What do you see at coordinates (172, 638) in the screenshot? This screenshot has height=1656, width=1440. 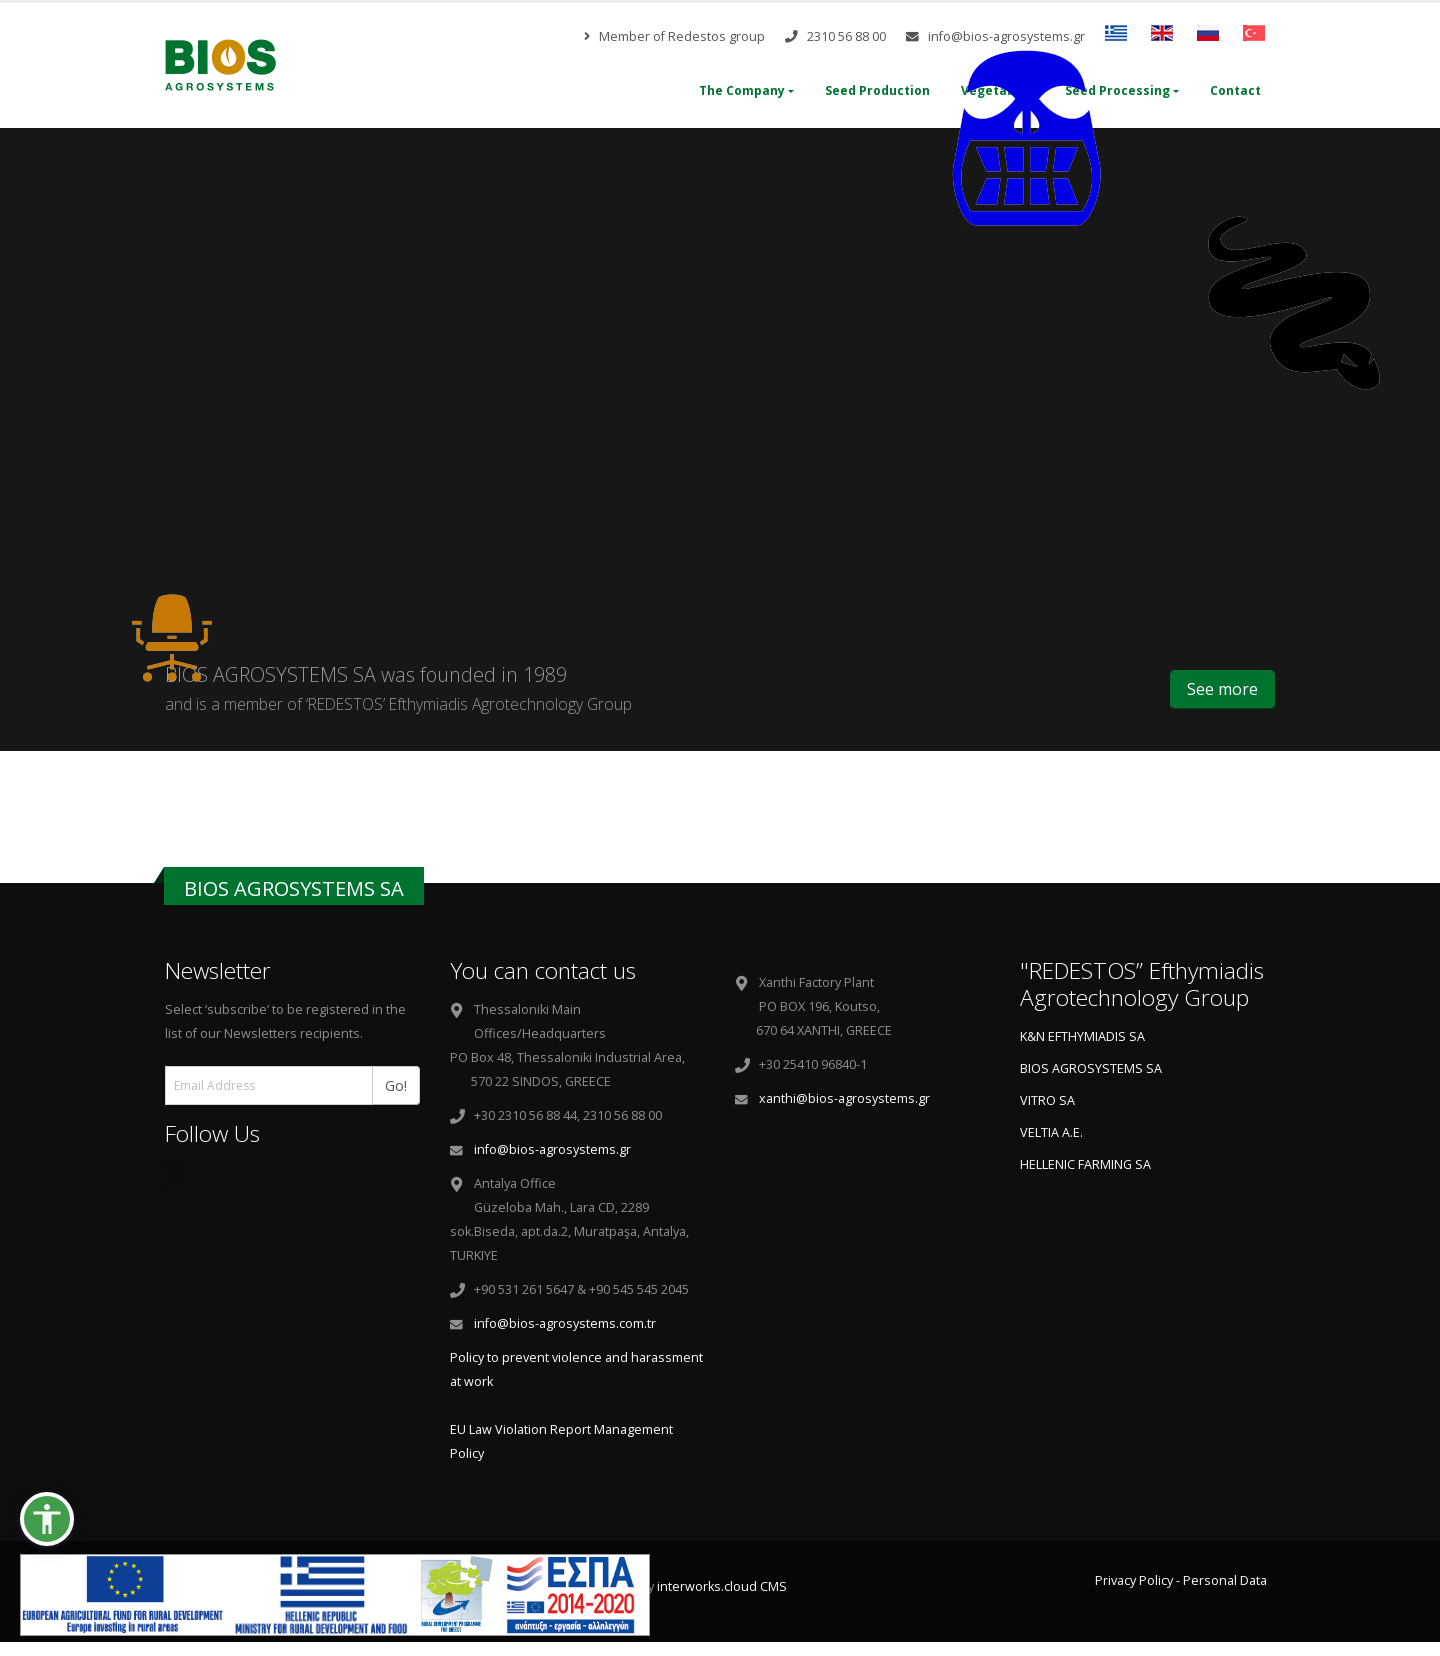 I see `browse office furniture options` at bounding box center [172, 638].